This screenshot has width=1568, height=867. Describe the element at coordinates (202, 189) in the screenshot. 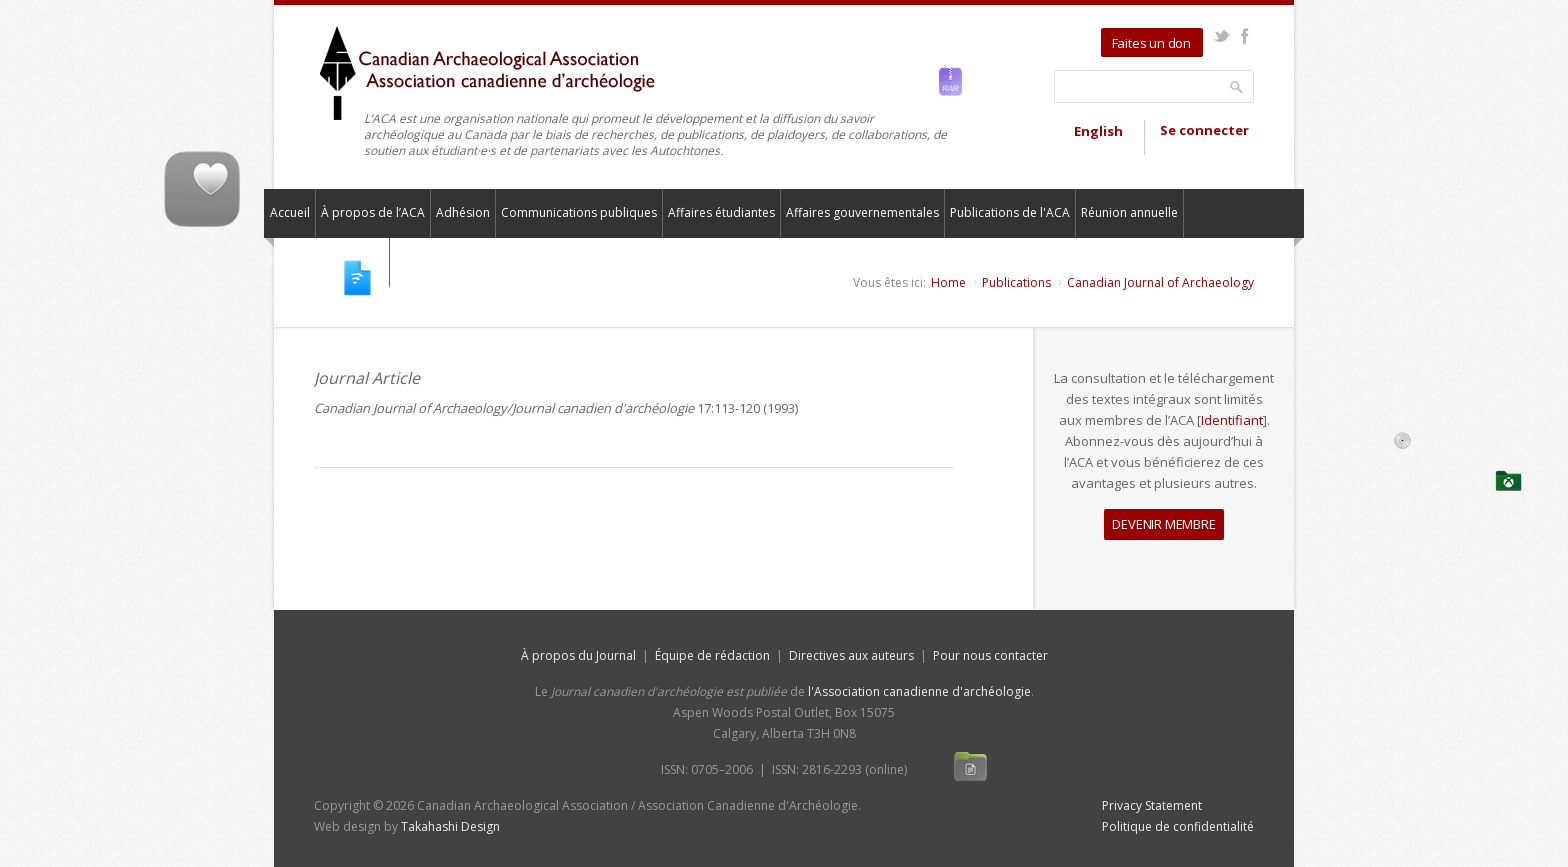

I see `open the Health app` at that location.